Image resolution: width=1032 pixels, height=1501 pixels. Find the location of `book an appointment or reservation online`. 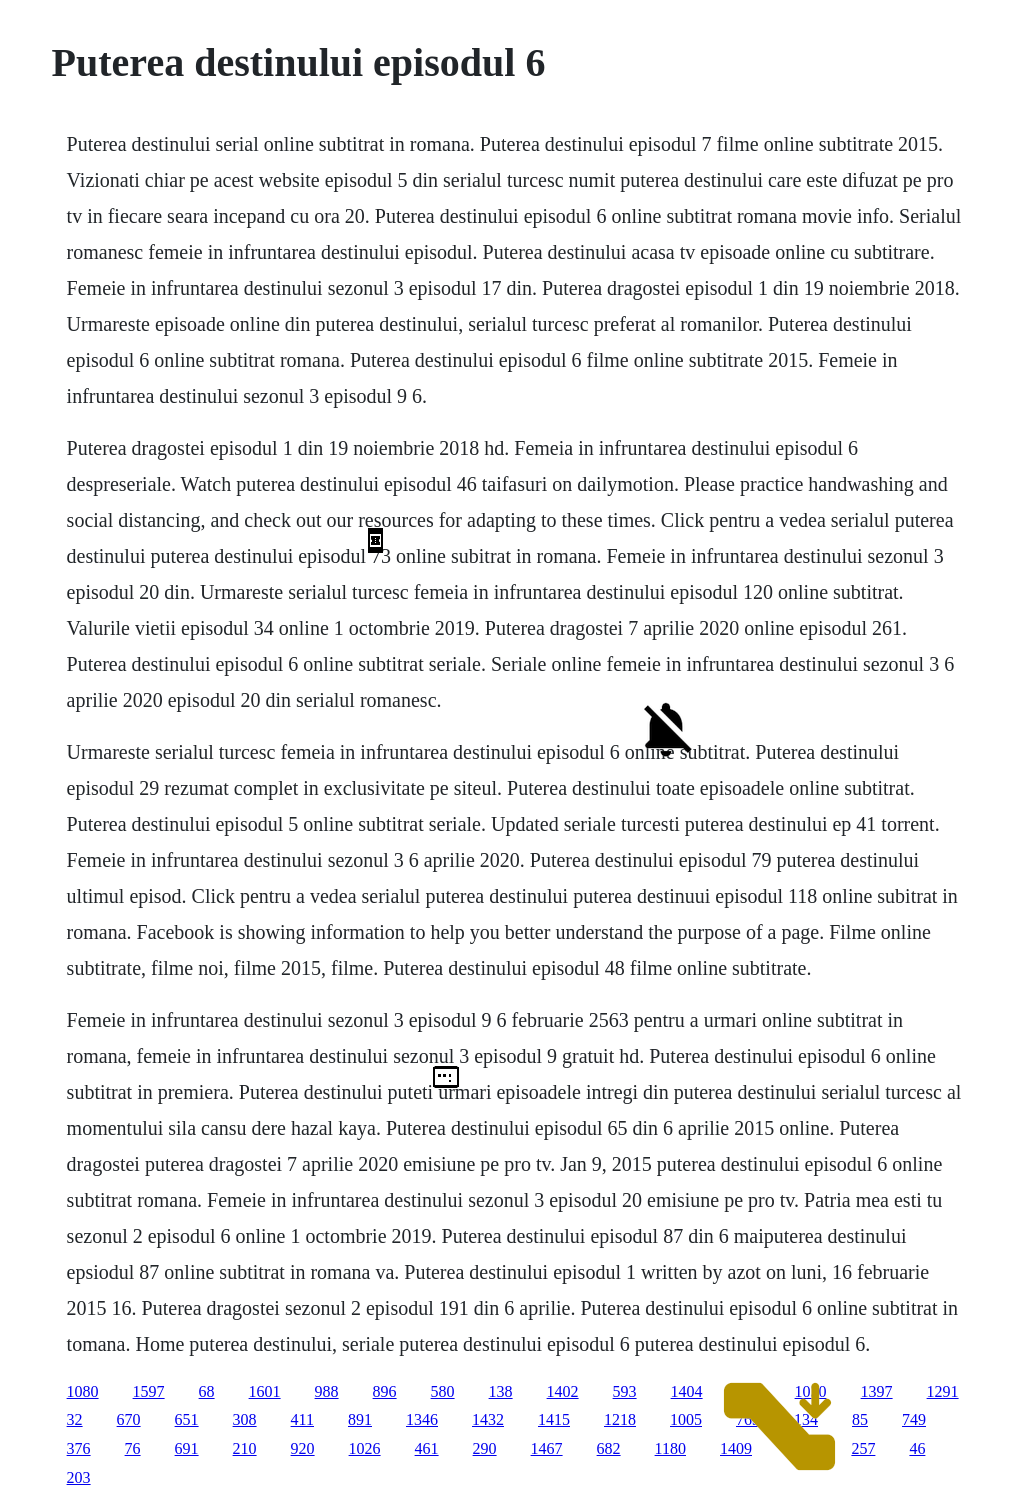

book an appointment or reservation online is located at coordinates (375, 540).